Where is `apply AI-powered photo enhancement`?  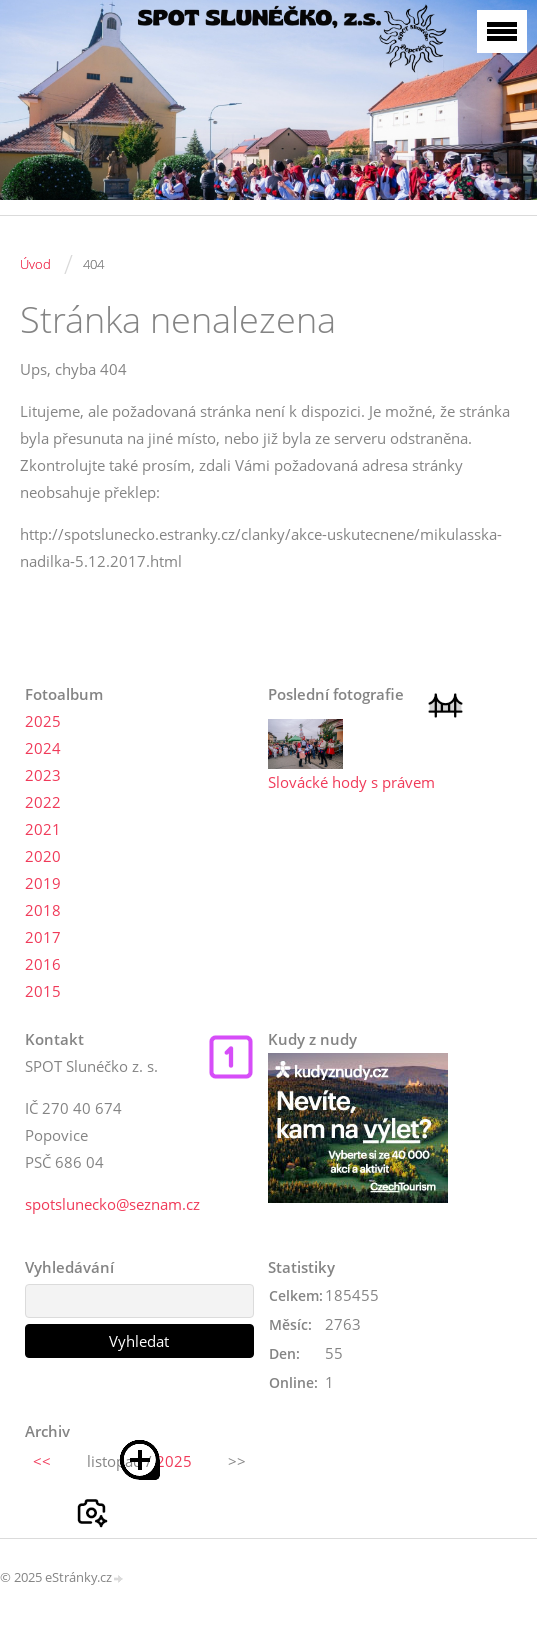
apply AI-powered photo enhancement is located at coordinates (91, 1511).